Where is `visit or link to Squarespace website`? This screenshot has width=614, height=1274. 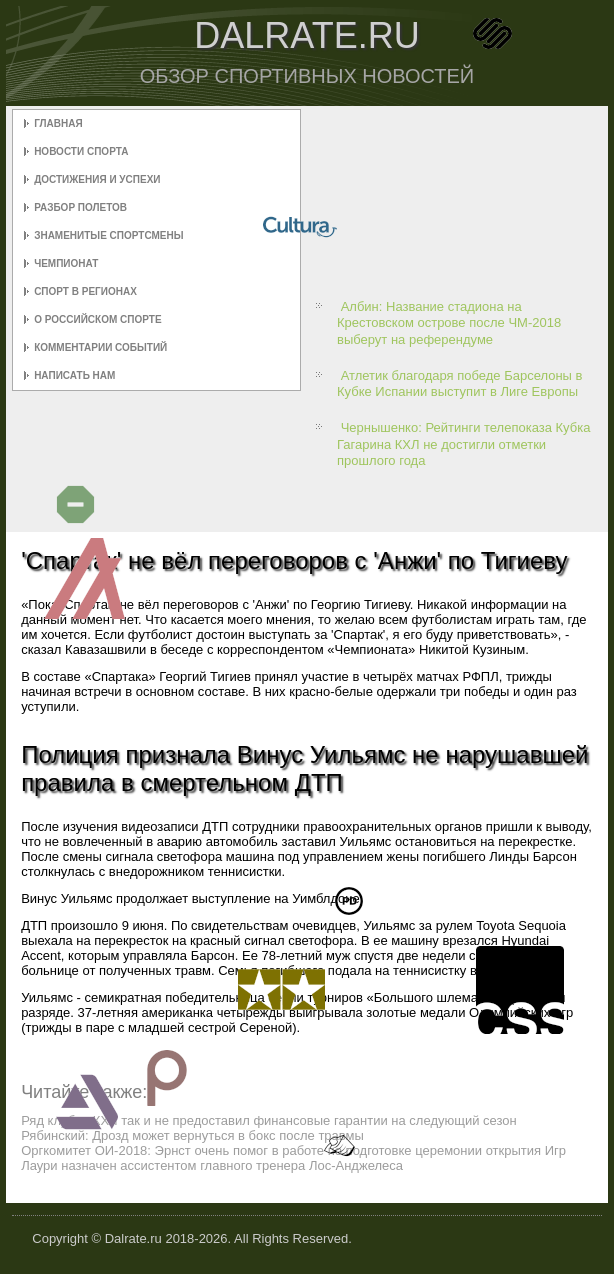 visit or link to Squarespace website is located at coordinates (492, 33).